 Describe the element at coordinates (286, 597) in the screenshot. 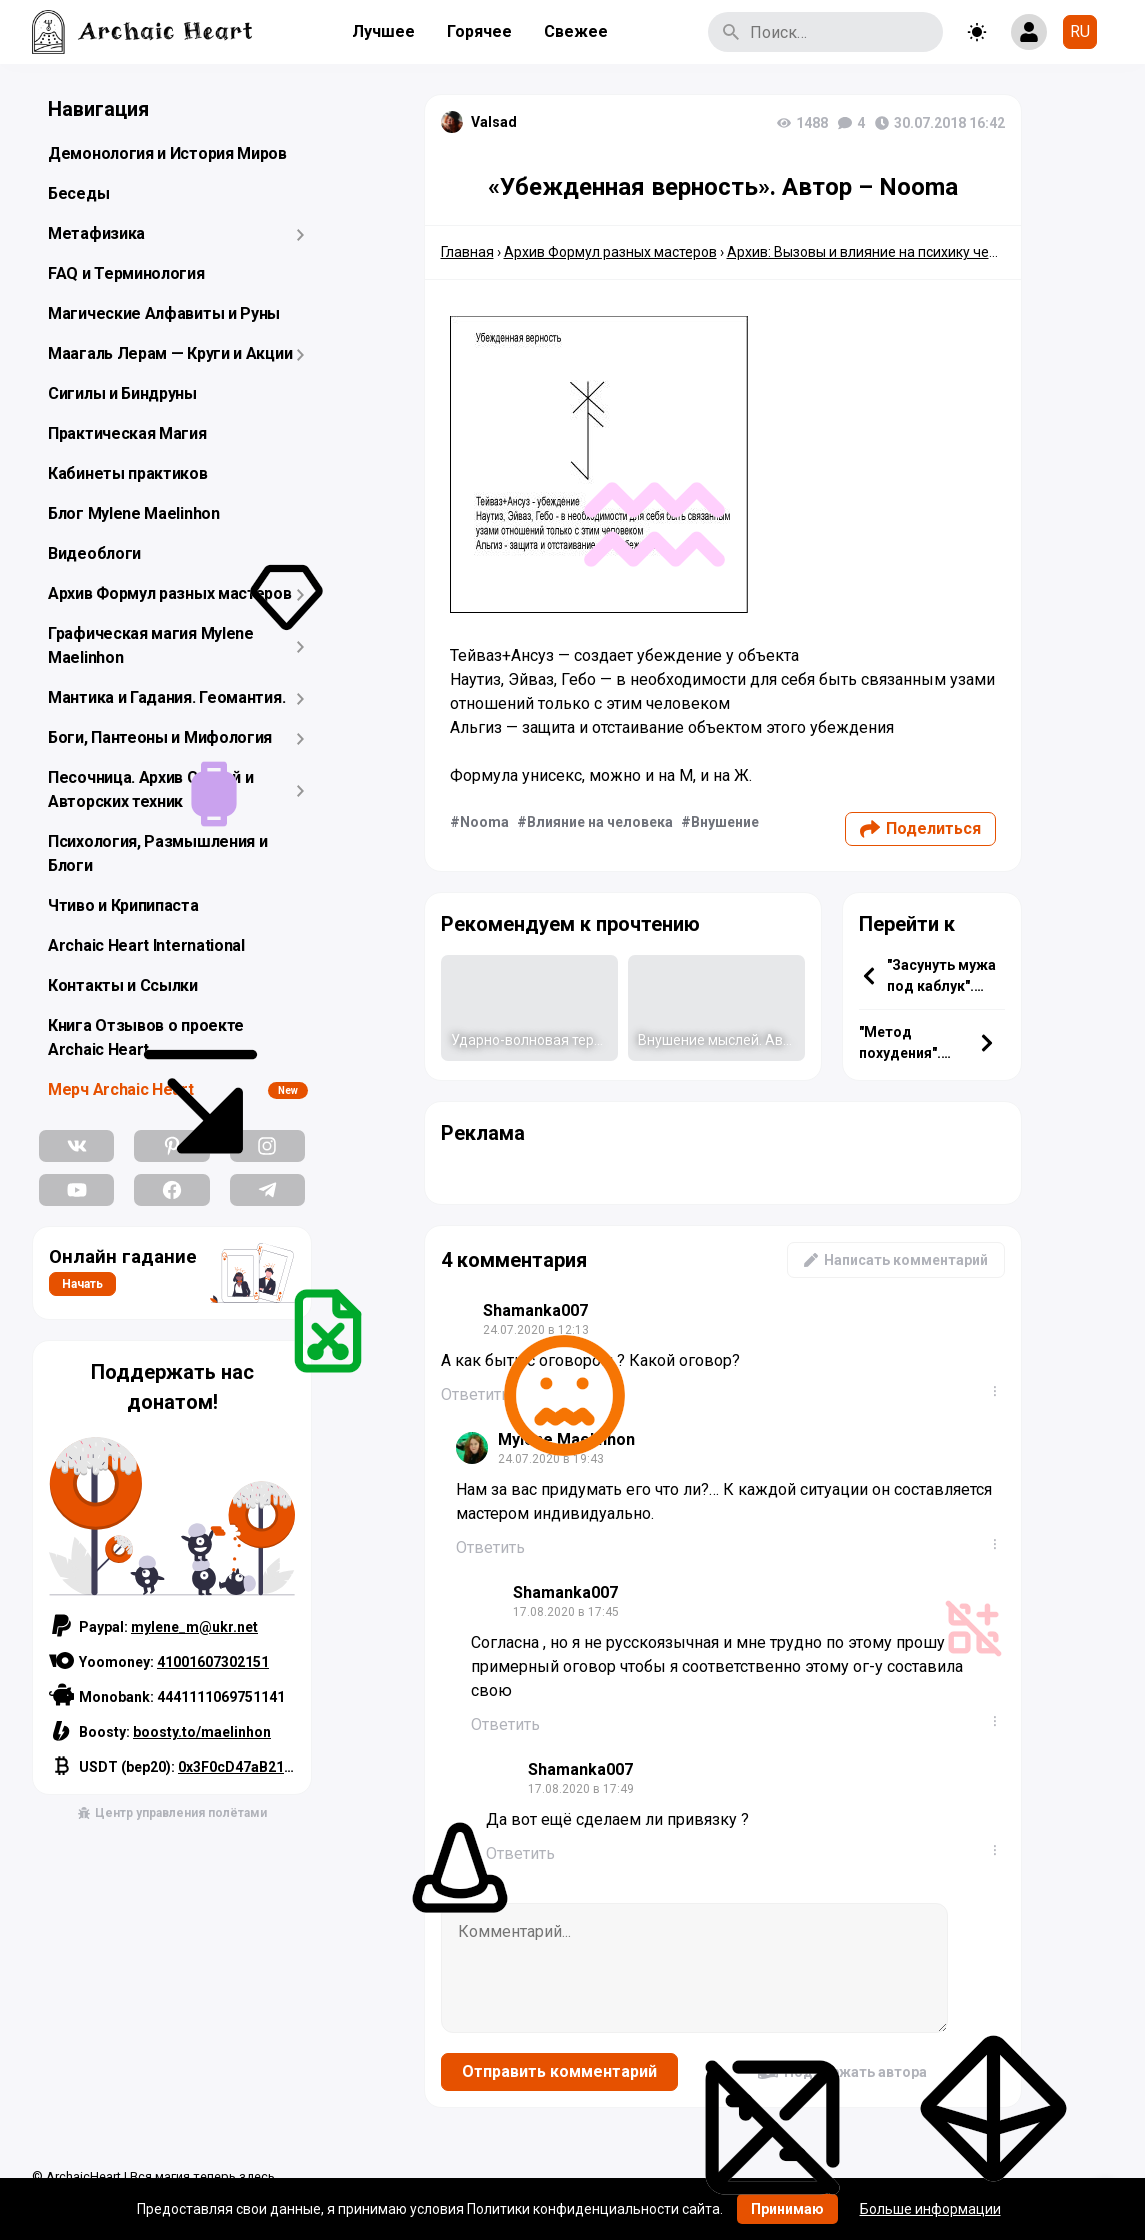

I see `open Sketch design app` at that location.